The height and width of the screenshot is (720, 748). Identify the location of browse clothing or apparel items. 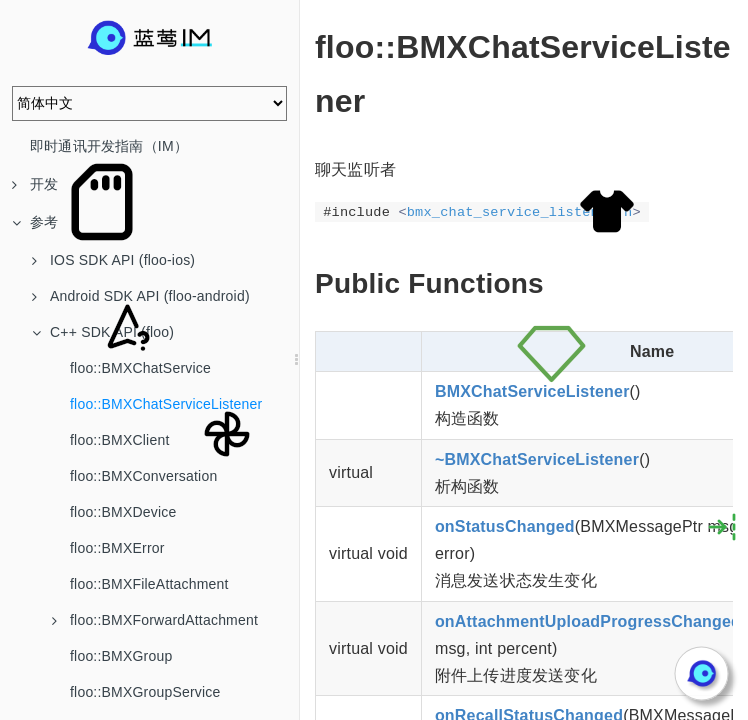
(607, 210).